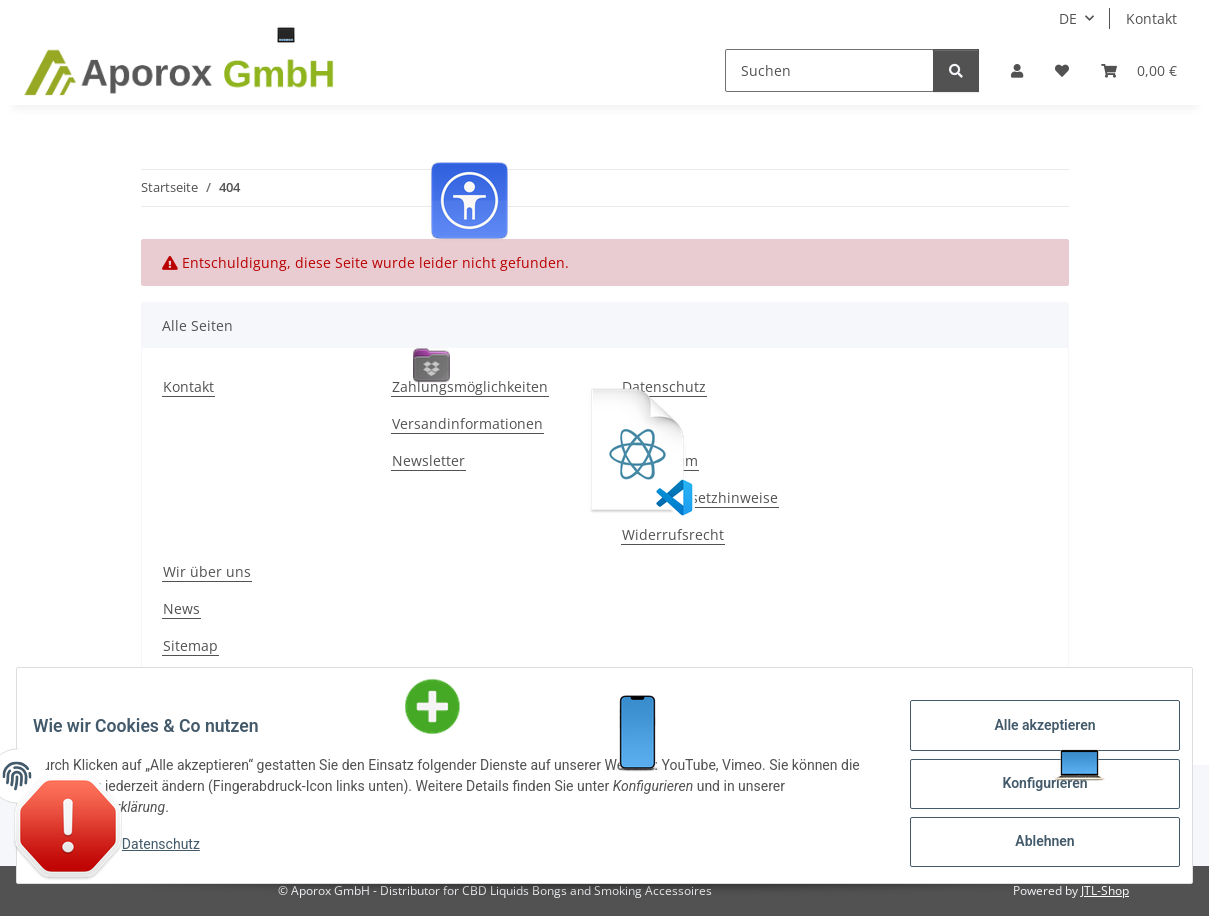  I want to click on indicates a connected iPhone device, so click(637, 733).